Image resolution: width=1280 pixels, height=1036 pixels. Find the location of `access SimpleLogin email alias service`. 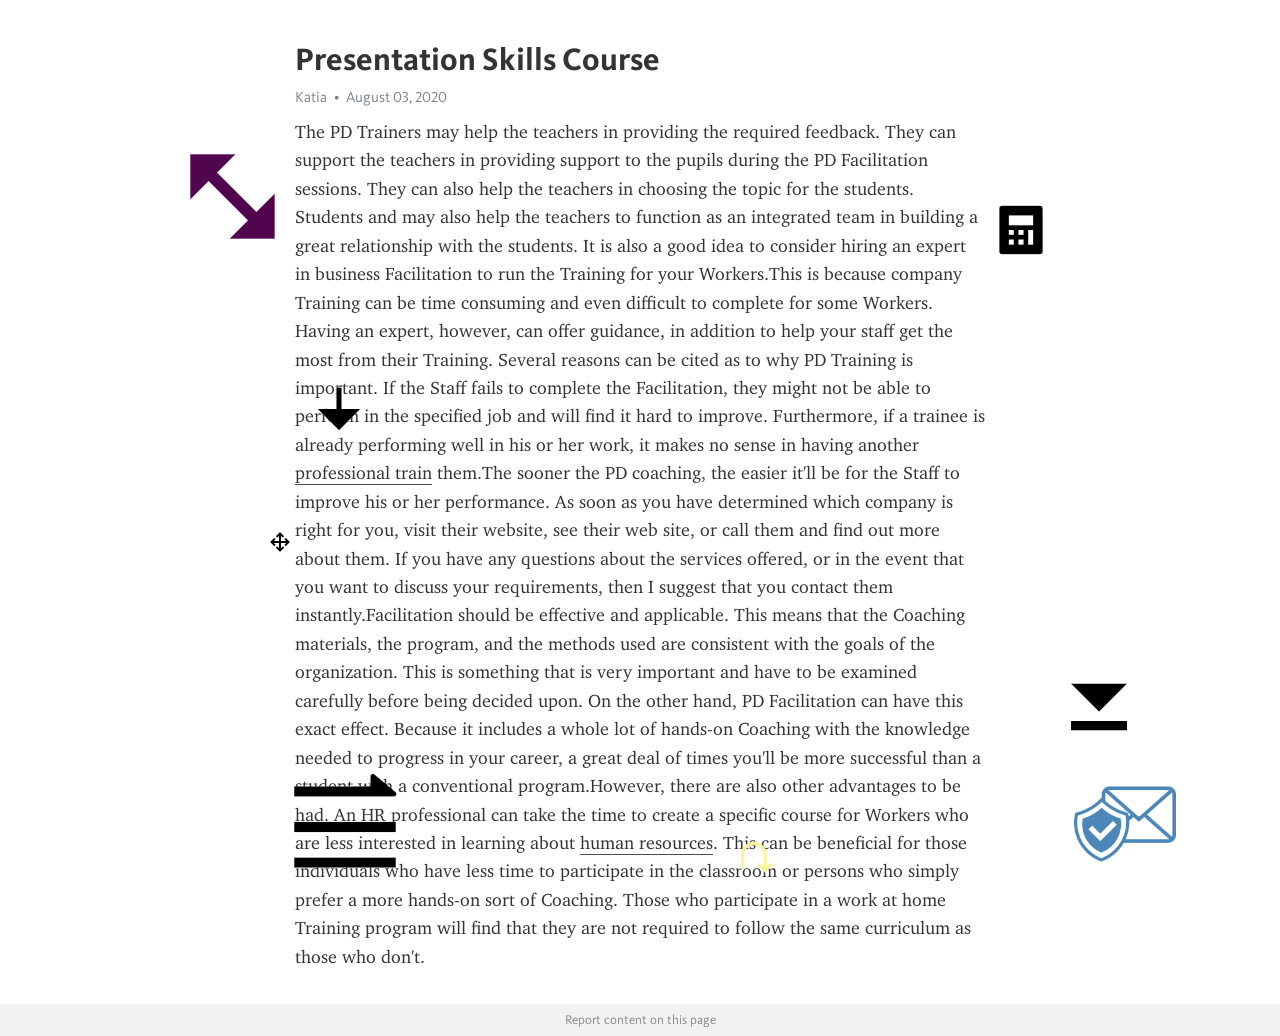

access SimpleLogin email alias service is located at coordinates (1125, 824).